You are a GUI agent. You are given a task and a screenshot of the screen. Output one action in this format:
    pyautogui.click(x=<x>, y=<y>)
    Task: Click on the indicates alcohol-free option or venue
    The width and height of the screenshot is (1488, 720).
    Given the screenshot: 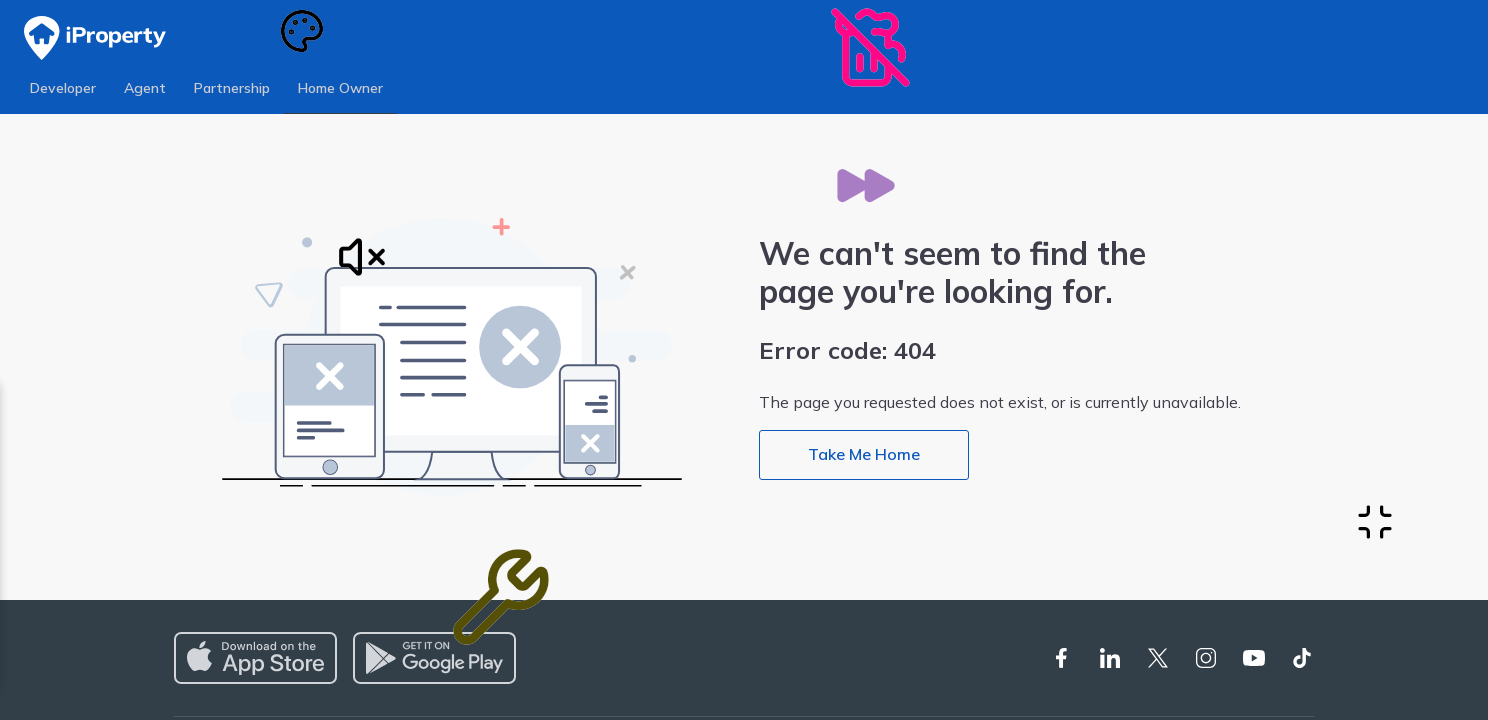 What is the action you would take?
    pyautogui.click(x=870, y=47)
    